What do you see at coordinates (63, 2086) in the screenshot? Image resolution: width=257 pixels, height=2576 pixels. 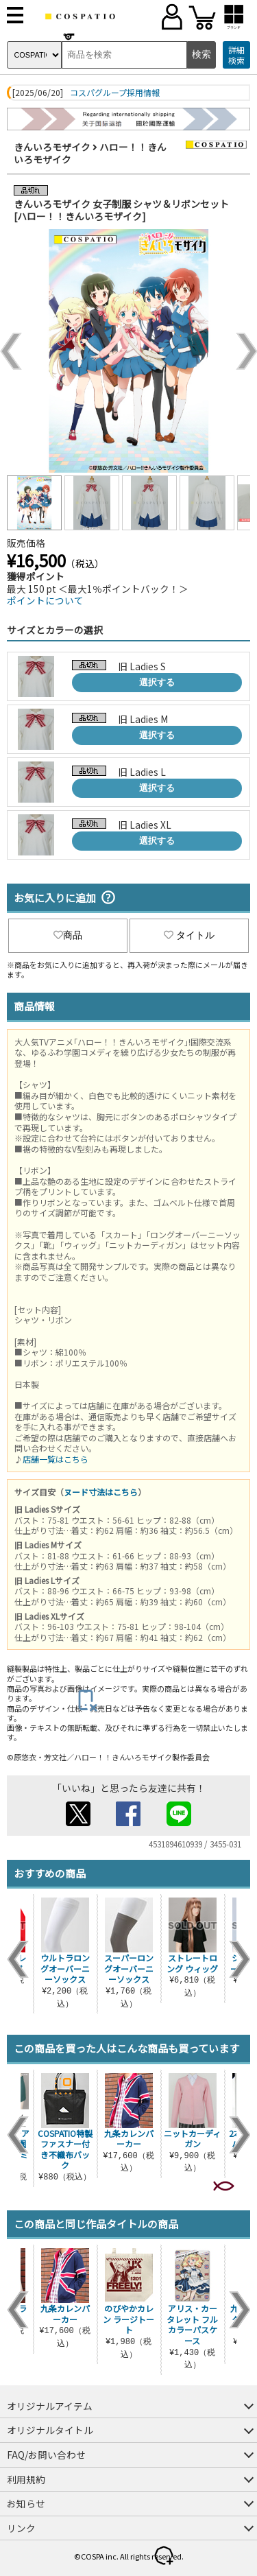 I see `align element to top-right corner` at bounding box center [63, 2086].